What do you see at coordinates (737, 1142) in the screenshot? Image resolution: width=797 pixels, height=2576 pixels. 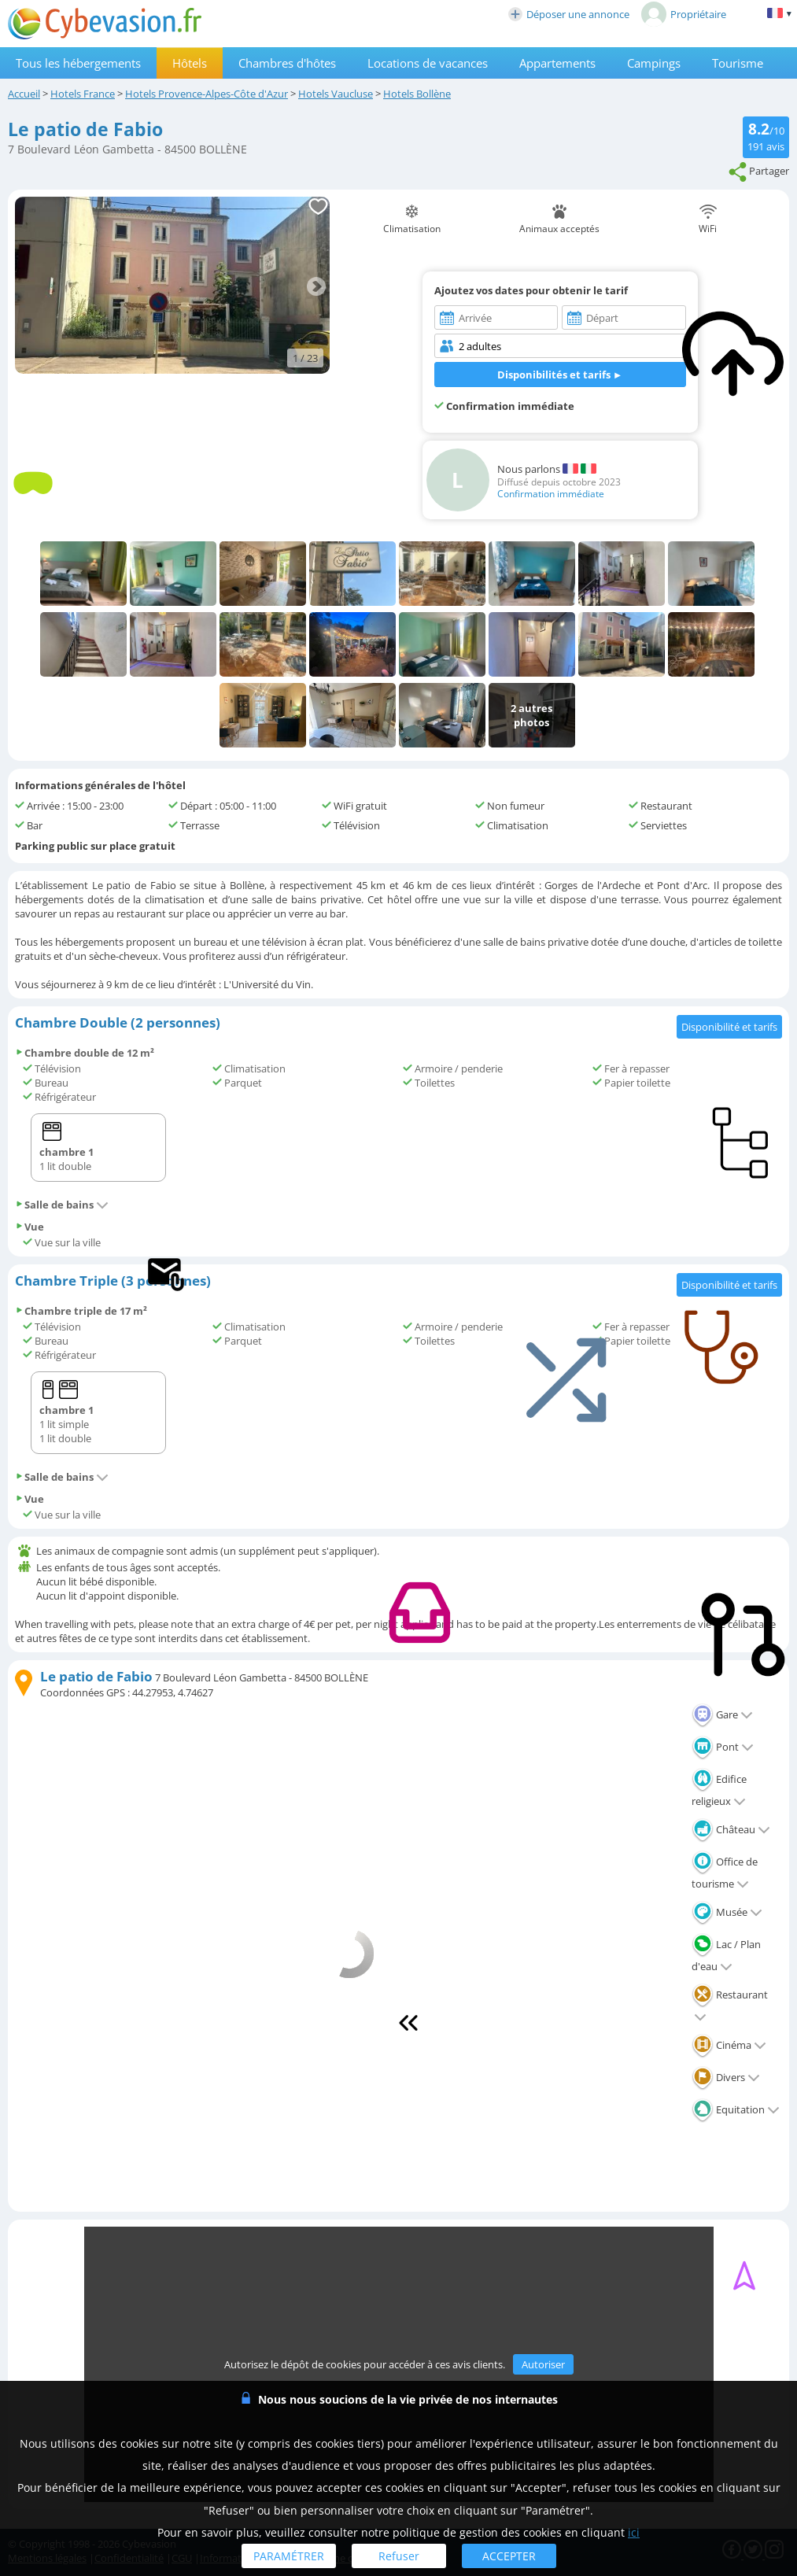 I see `view hierarchical folder structure` at bounding box center [737, 1142].